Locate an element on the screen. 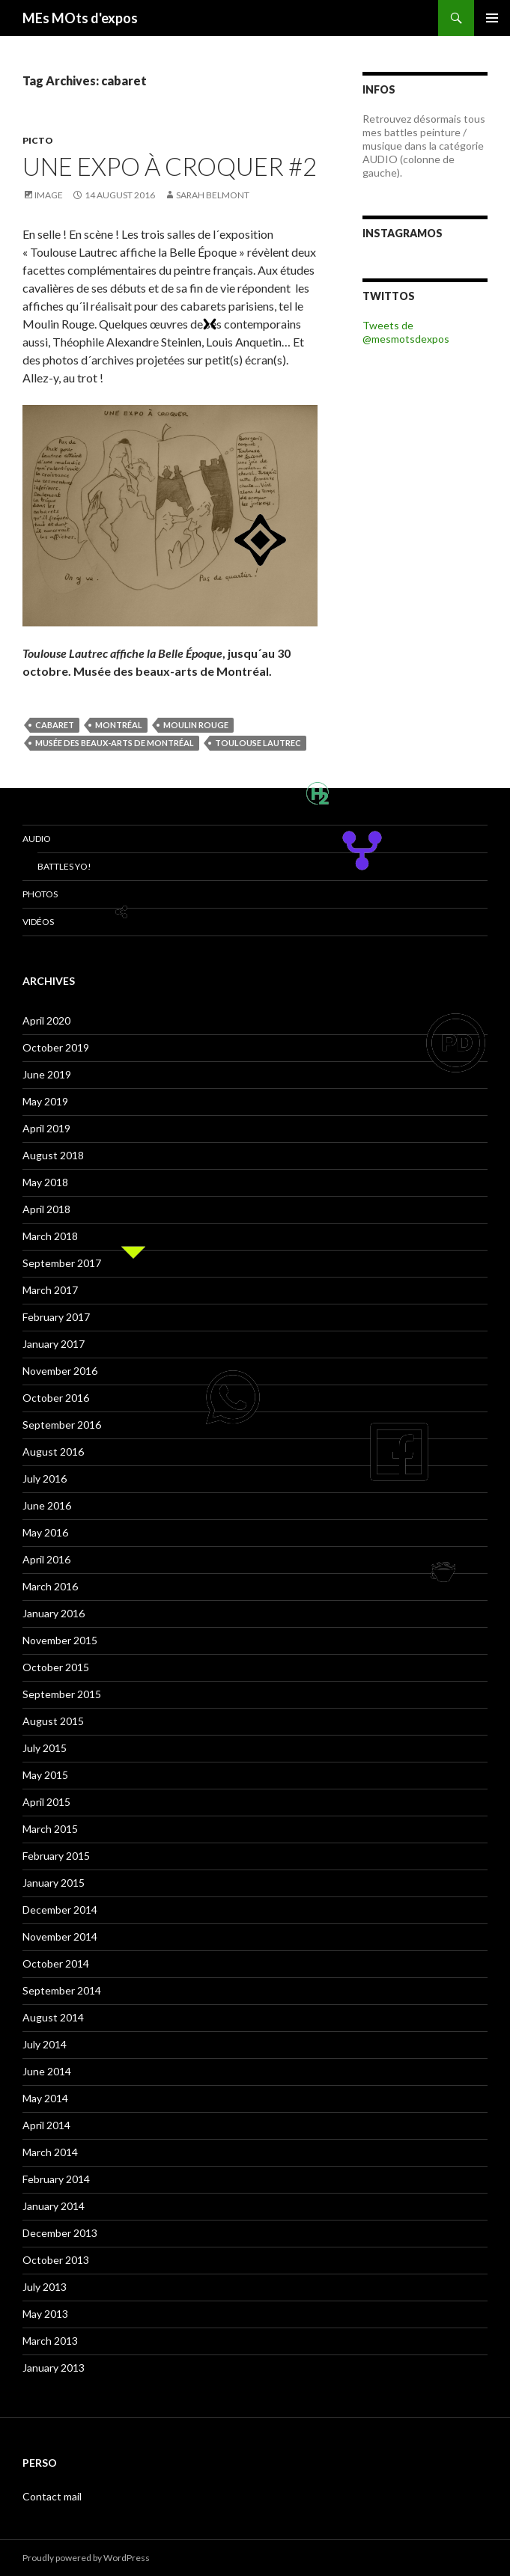  share content with others is located at coordinates (121, 912).